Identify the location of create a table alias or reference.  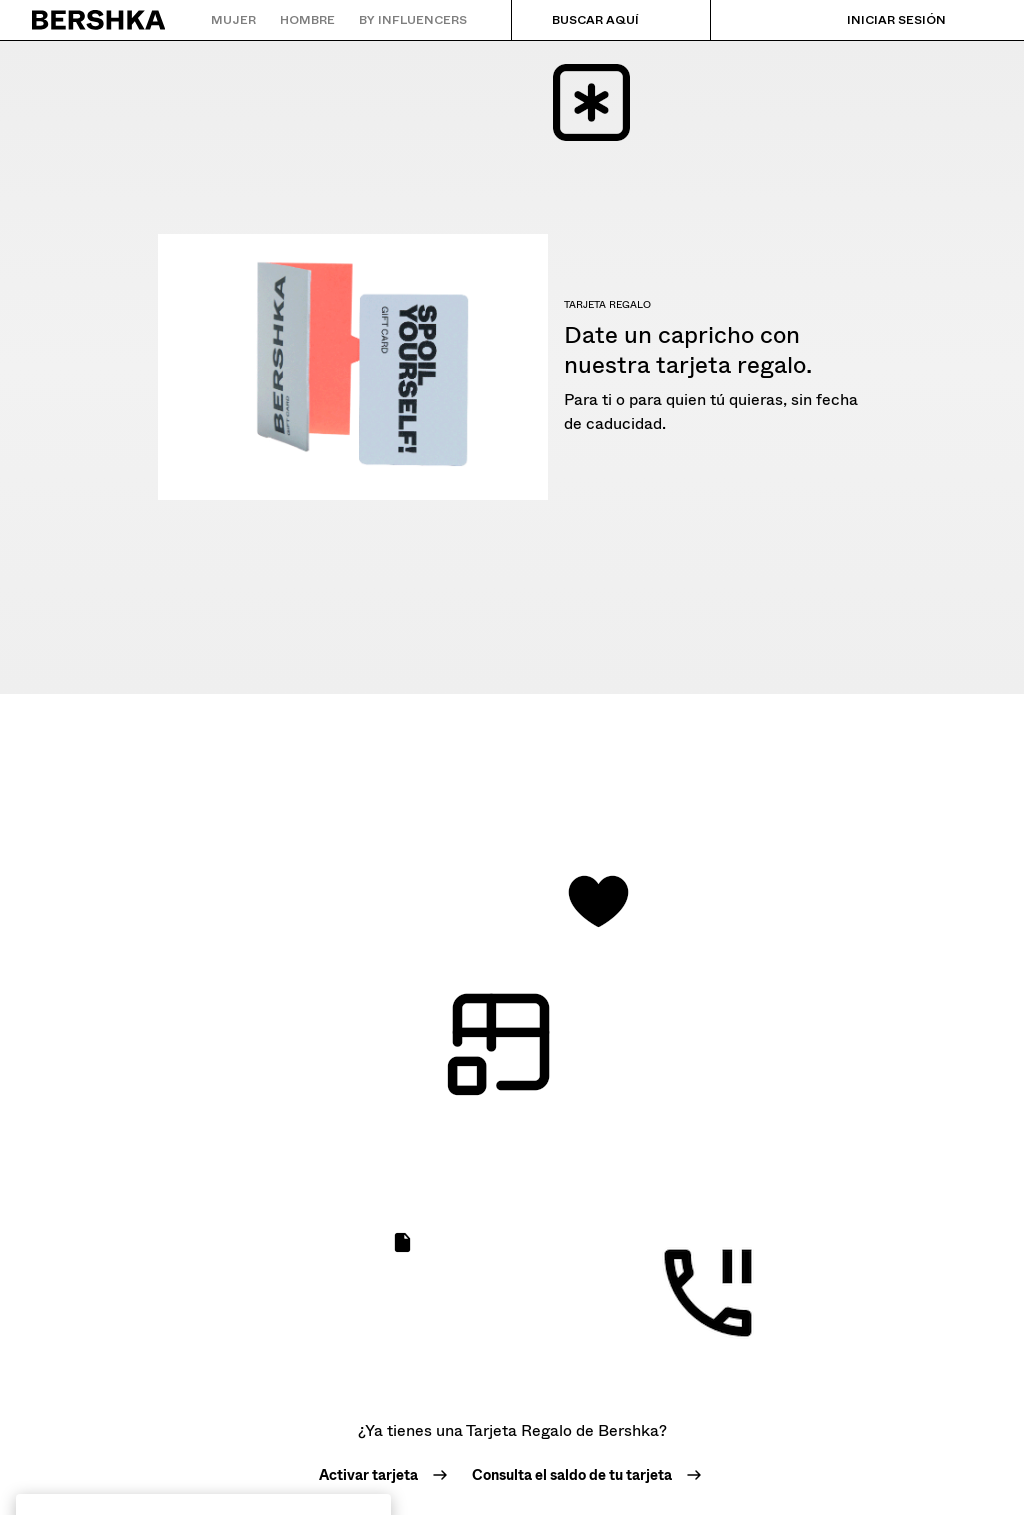
(501, 1042).